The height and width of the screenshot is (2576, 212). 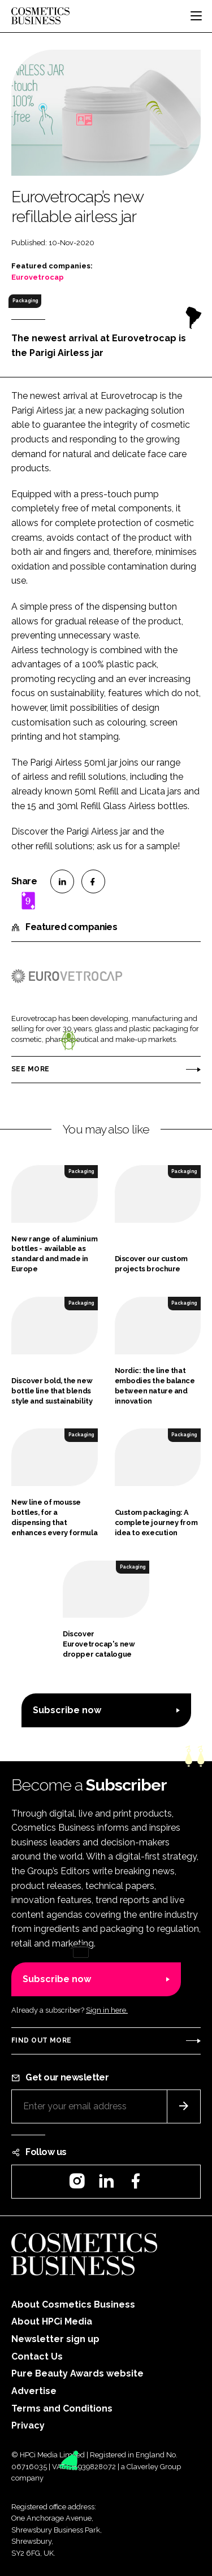 What do you see at coordinates (68, 1040) in the screenshot?
I see `enable eye tracking or gaze detection` at bounding box center [68, 1040].